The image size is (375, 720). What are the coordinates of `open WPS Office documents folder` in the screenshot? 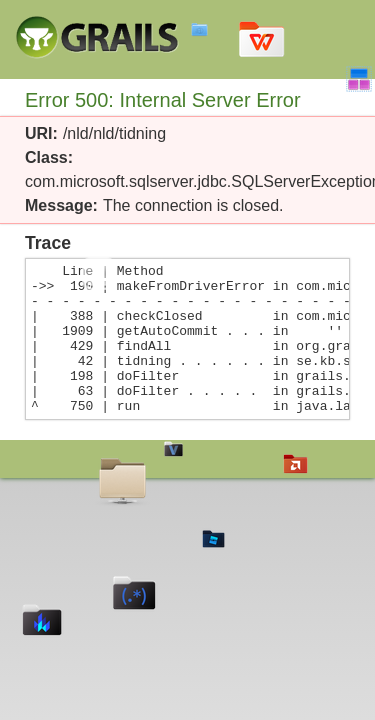 It's located at (261, 40).